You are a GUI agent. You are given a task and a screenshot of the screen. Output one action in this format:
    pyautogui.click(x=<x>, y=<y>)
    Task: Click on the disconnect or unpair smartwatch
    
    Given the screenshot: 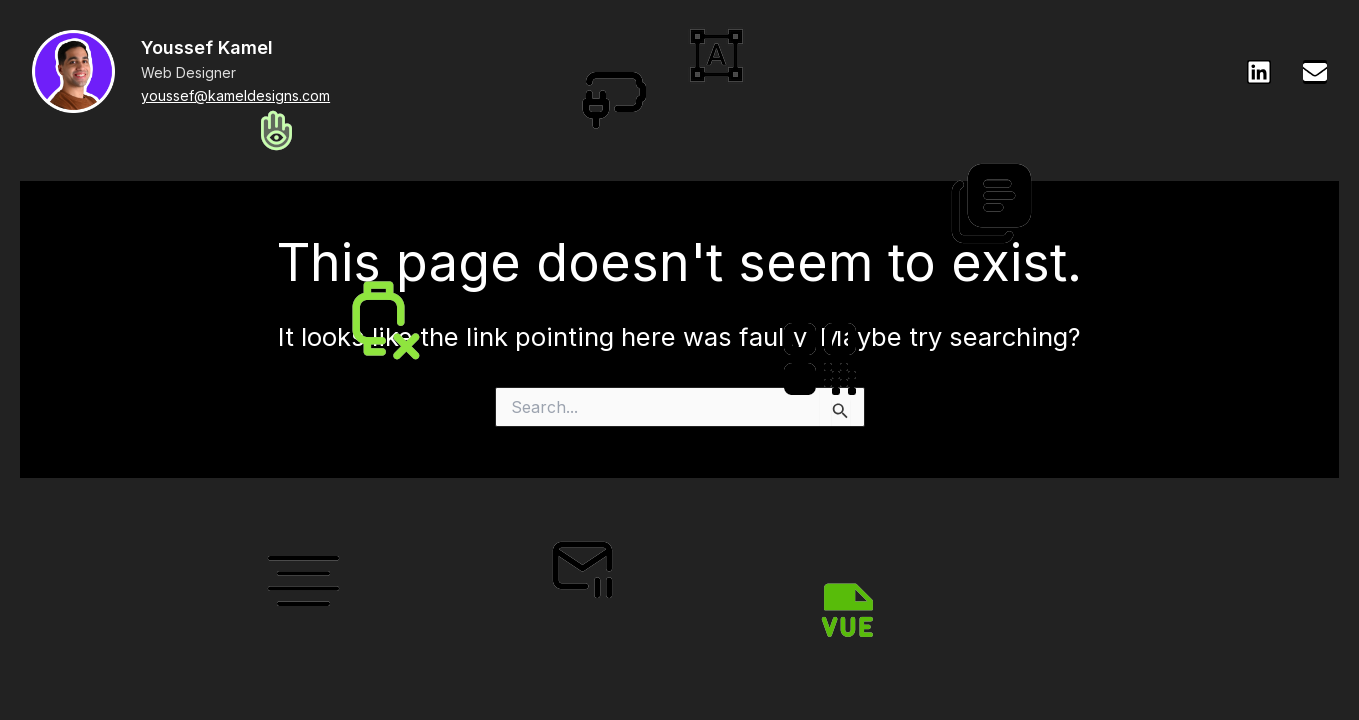 What is the action you would take?
    pyautogui.click(x=378, y=318)
    